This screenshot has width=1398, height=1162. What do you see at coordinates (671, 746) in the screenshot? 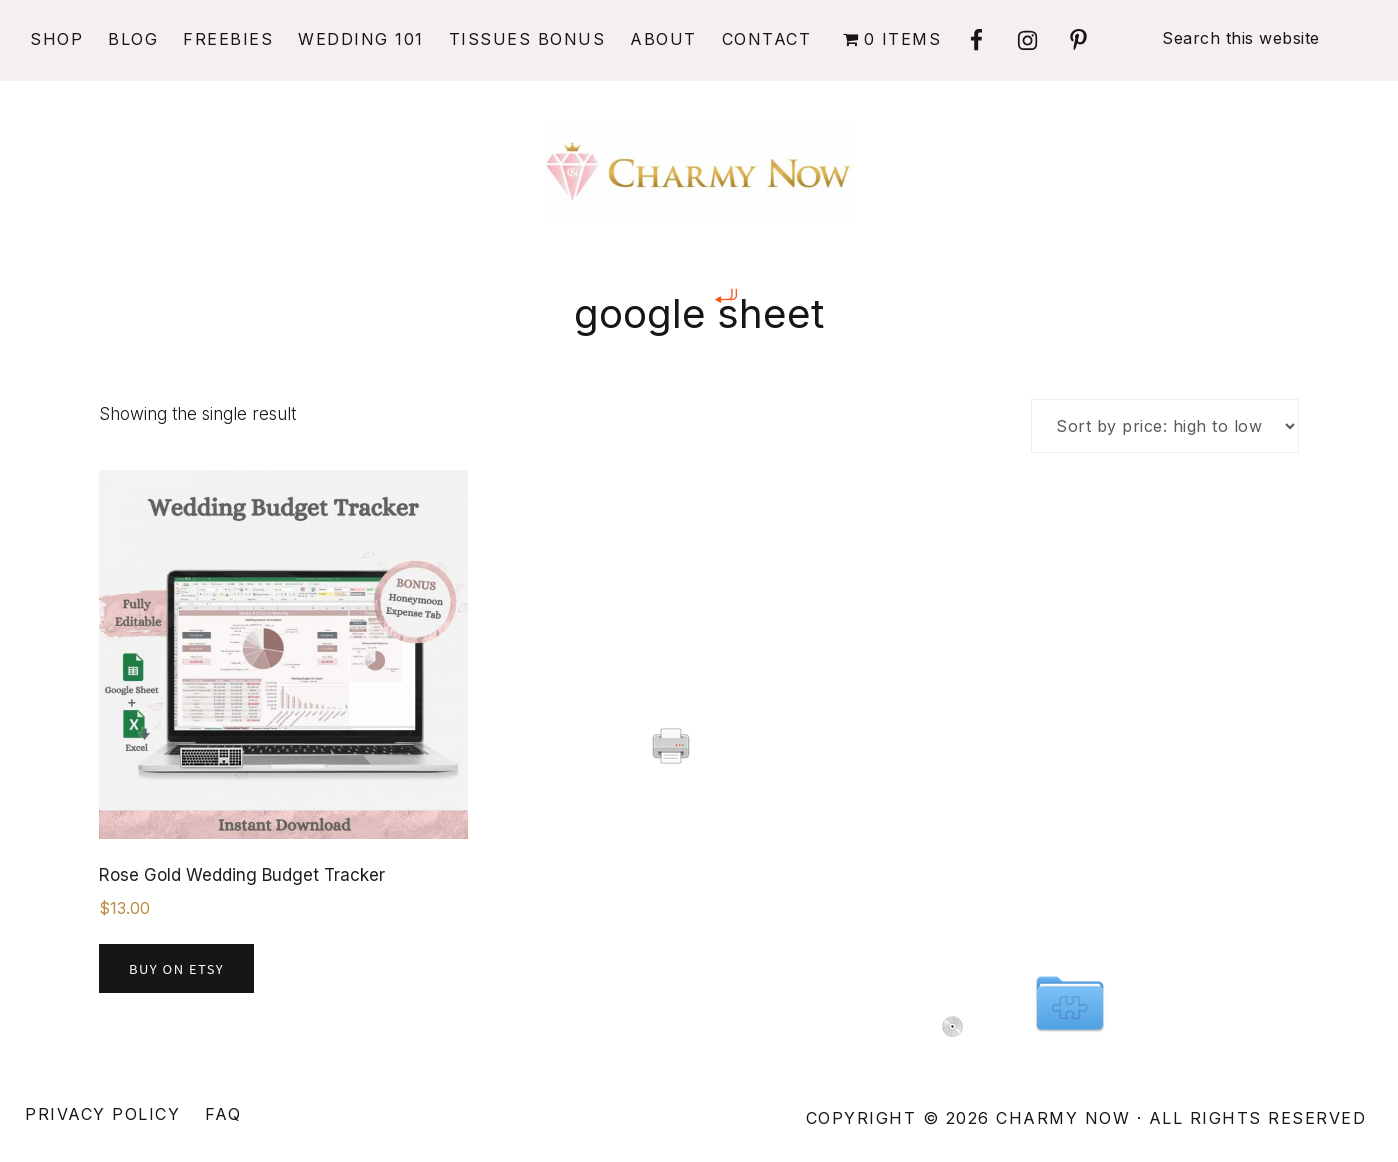
I see `access printer settings and devices` at bounding box center [671, 746].